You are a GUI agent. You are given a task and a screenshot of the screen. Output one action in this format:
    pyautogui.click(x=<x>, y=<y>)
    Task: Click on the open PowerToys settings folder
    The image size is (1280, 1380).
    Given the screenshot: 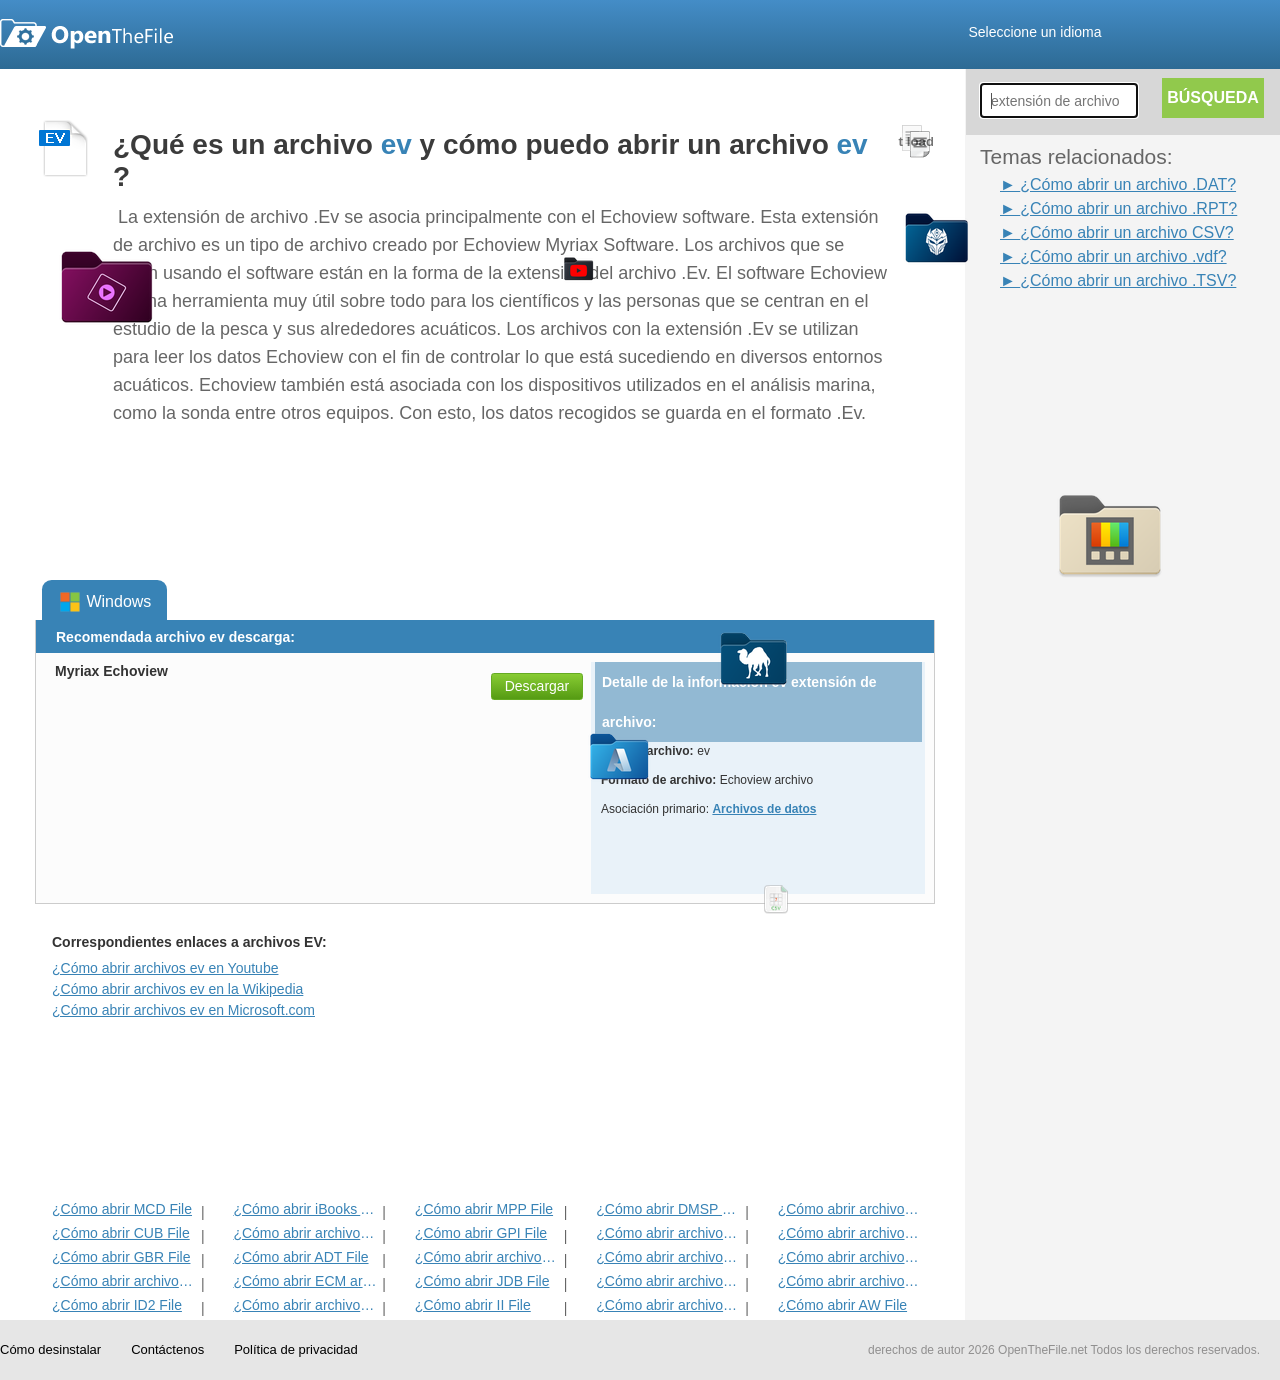 What is the action you would take?
    pyautogui.click(x=1109, y=537)
    